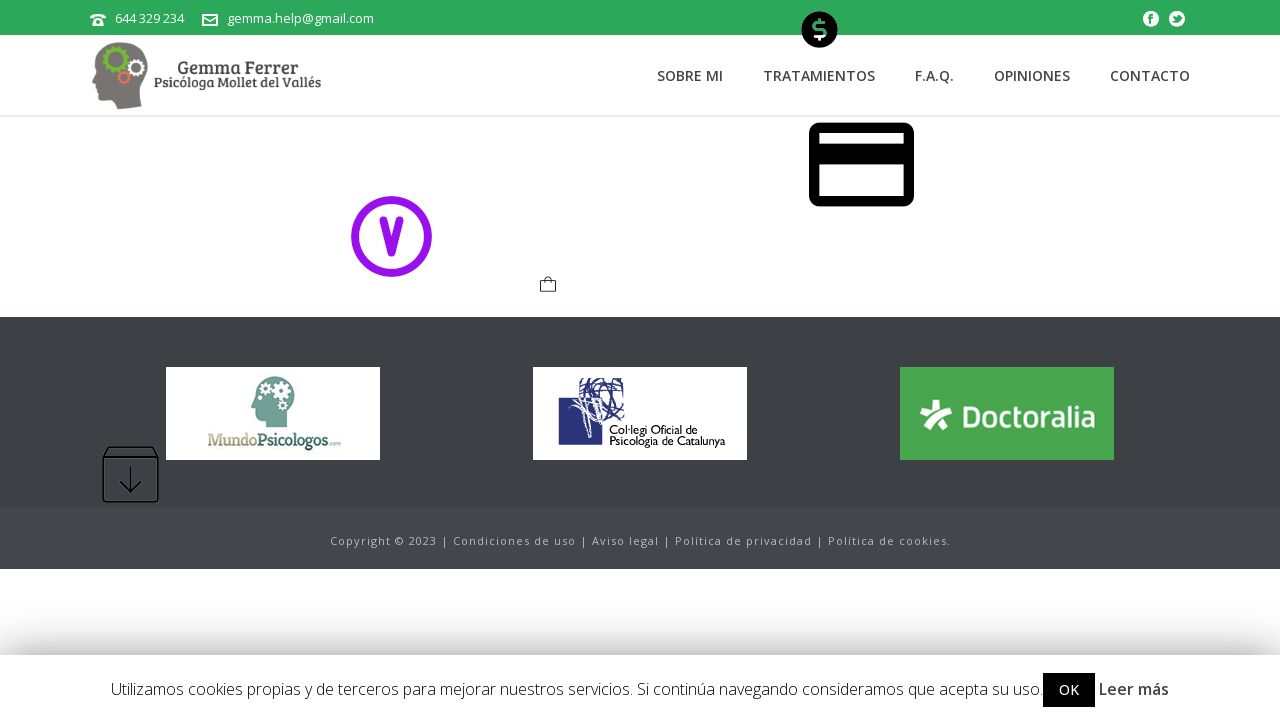 The width and height of the screenshot is (1280, 720). Describe the element at coordinates (861, 164) in the screenshot. I see `manage payment methods` at that location.